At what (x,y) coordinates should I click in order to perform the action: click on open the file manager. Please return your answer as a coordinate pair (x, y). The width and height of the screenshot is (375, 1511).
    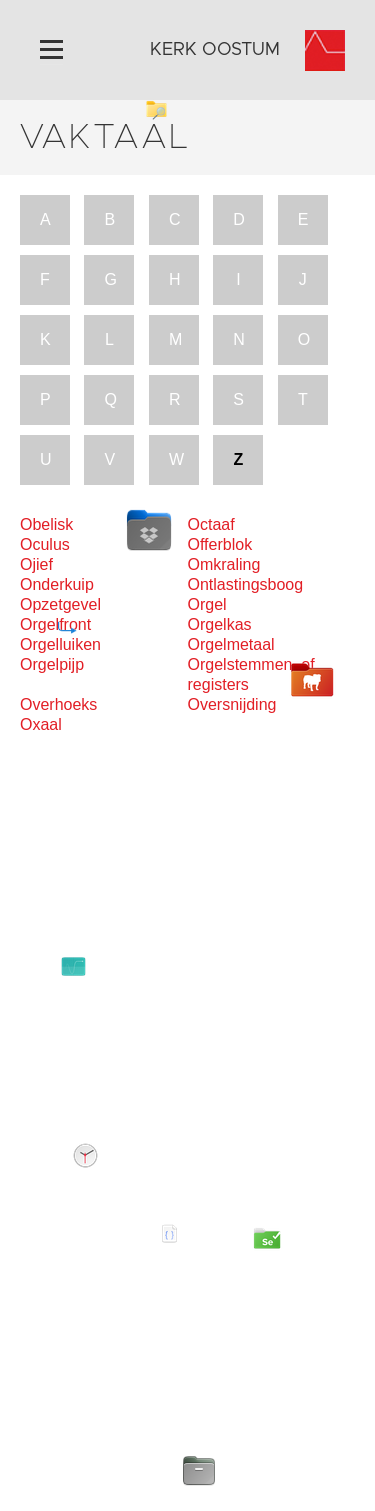
    Looking at the image, I should click on (199, 1470).